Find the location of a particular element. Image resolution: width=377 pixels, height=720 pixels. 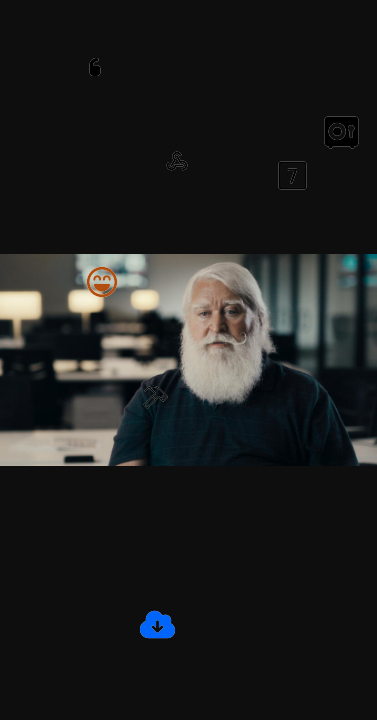

react with a laughing emoji is located at coordinates (102, 282).